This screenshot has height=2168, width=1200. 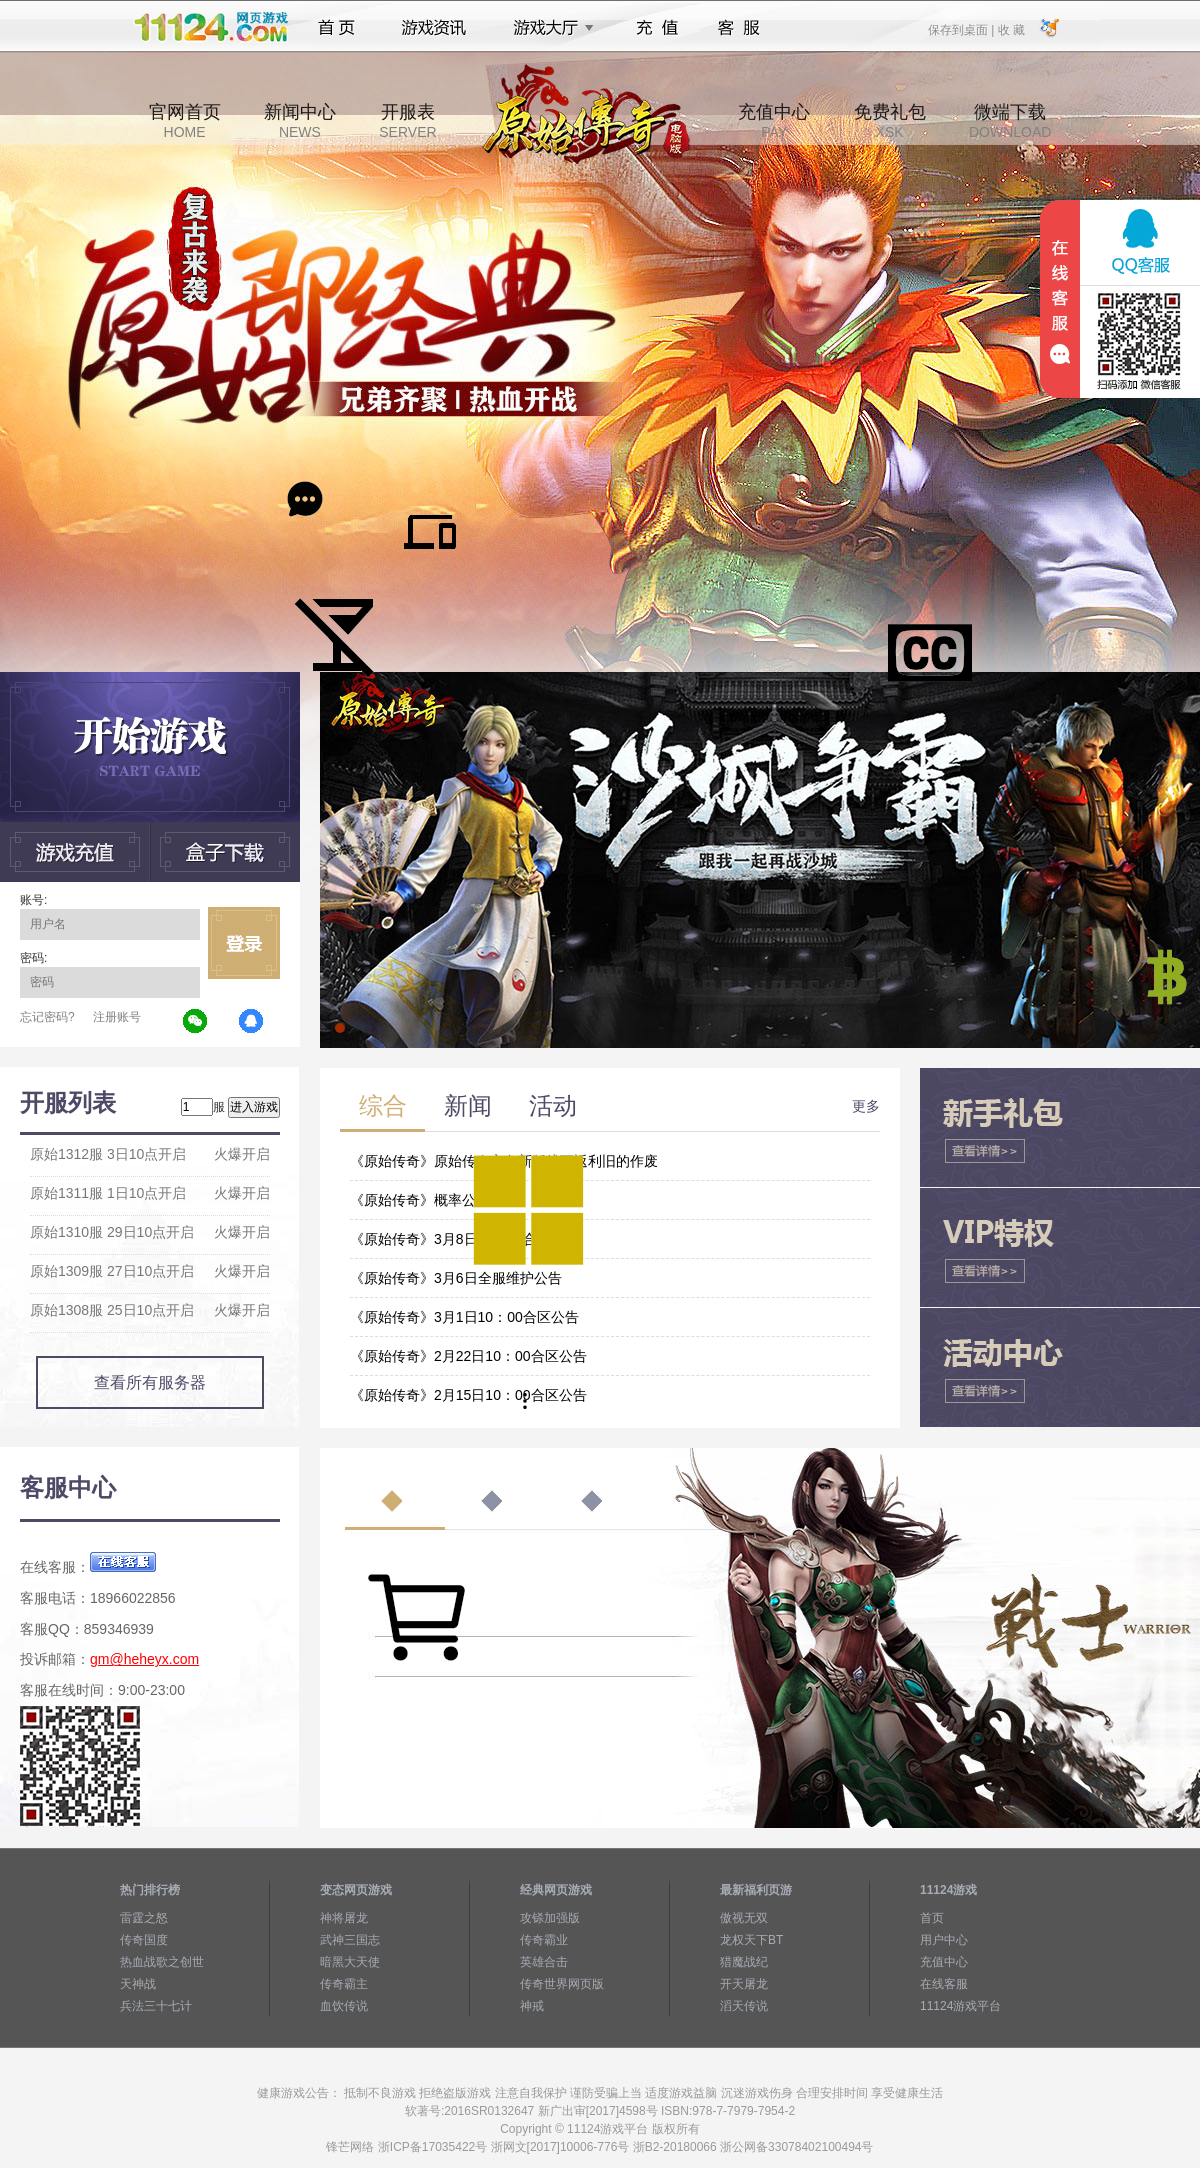 I want to click on bitcoin cryptocurrency logo, so click(x=1167, y=977).